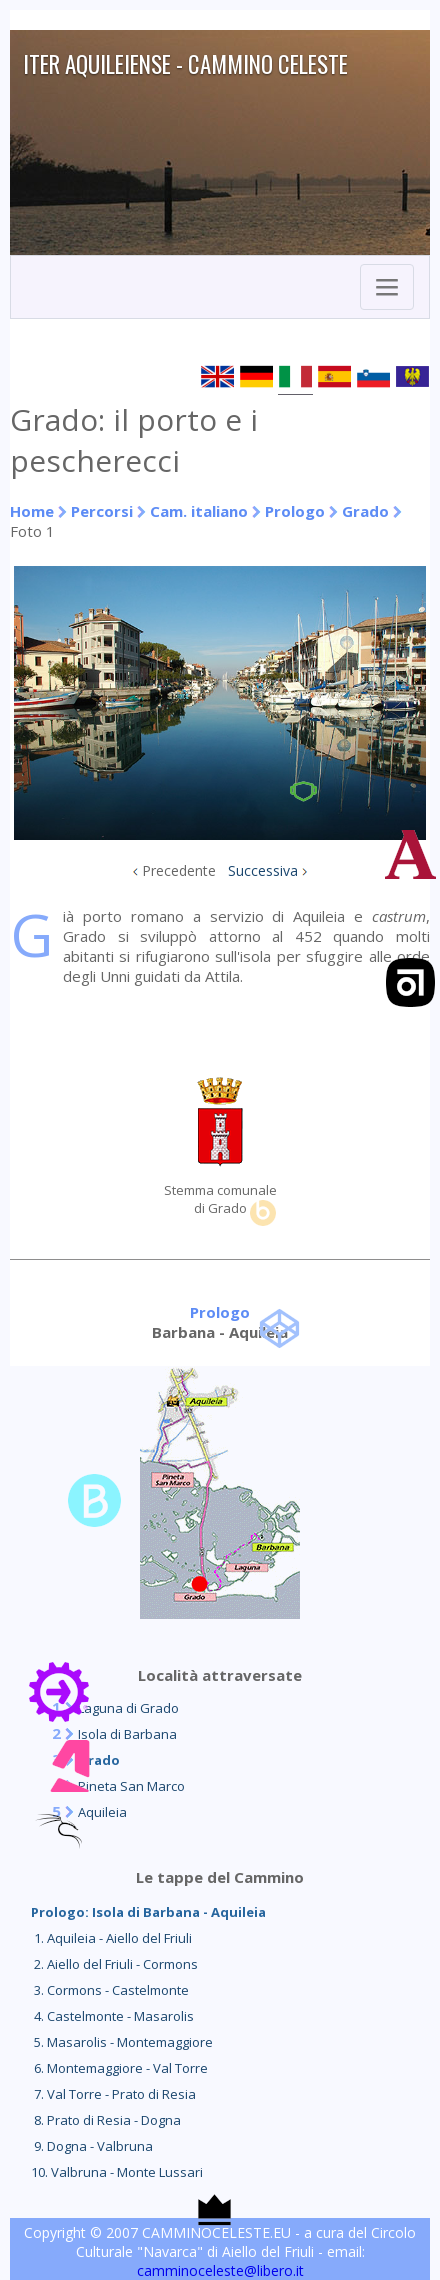  What do you see at coordinates (70, 1766) in the screenshot?
I see `visit gsmarena website for phone specs and reviews` at bounding box center [70, 1766].